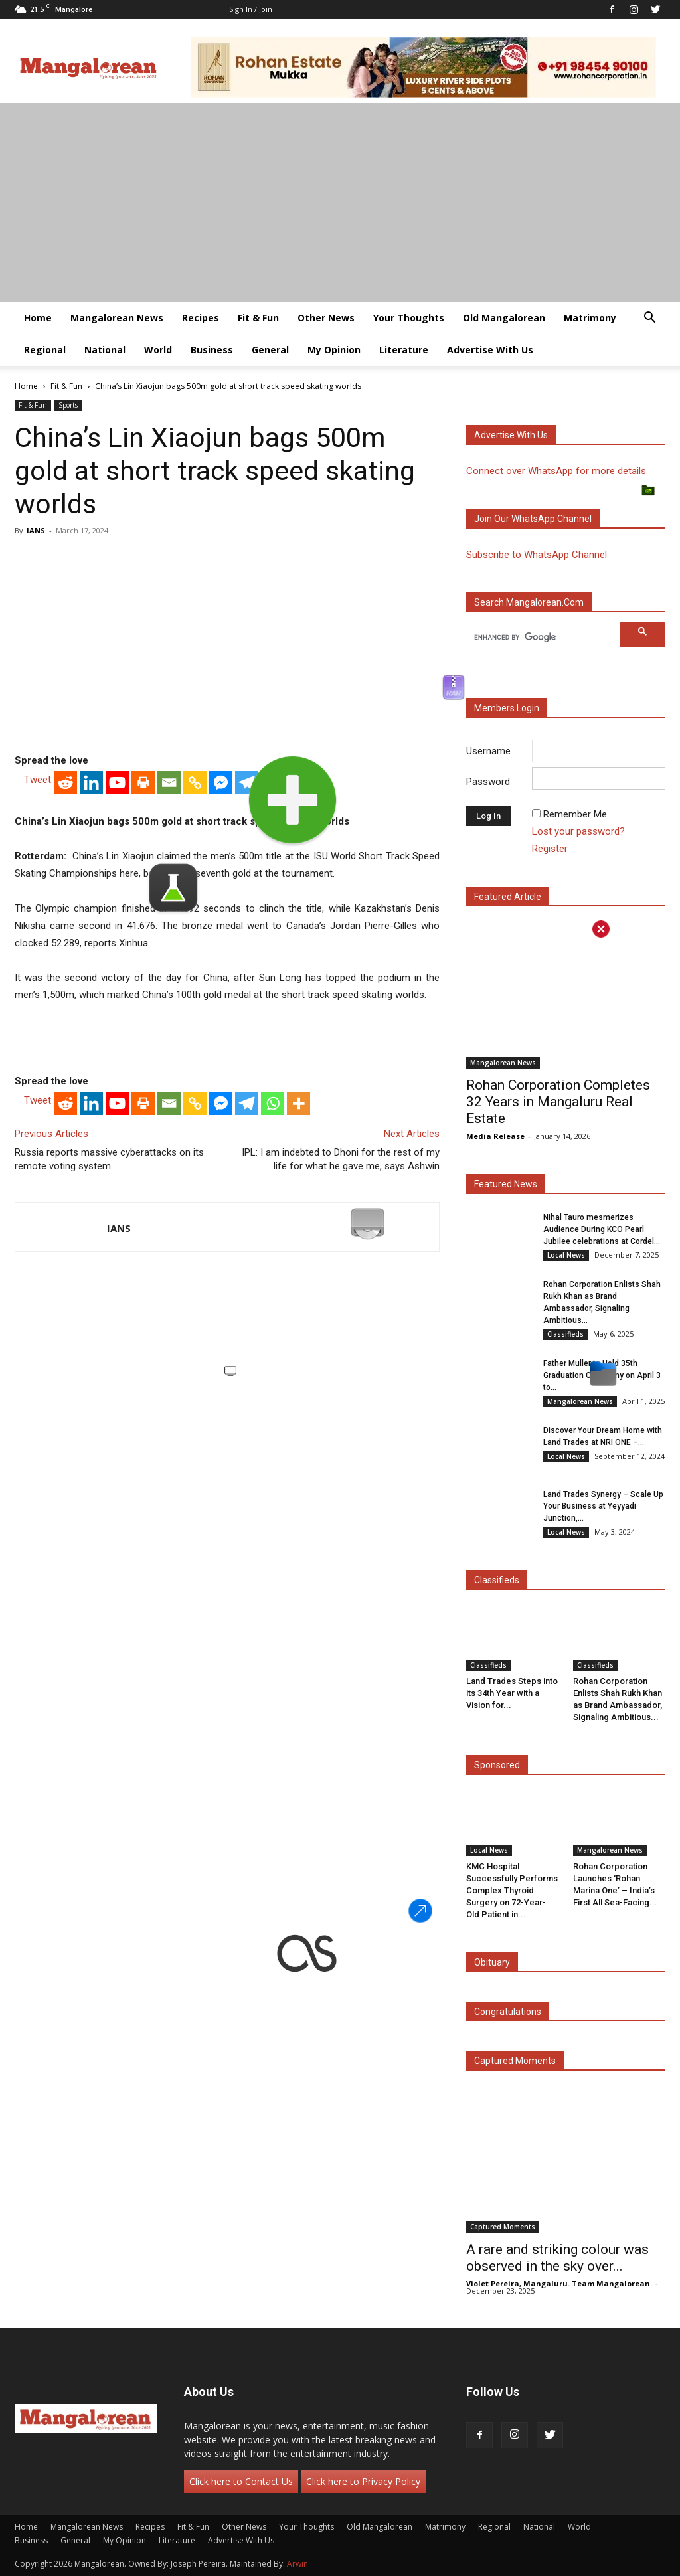  Describe the element at coordinates (420, 1911) in the screenshot. I see `indicates a symbolic link or shortcut to another file` at that location.